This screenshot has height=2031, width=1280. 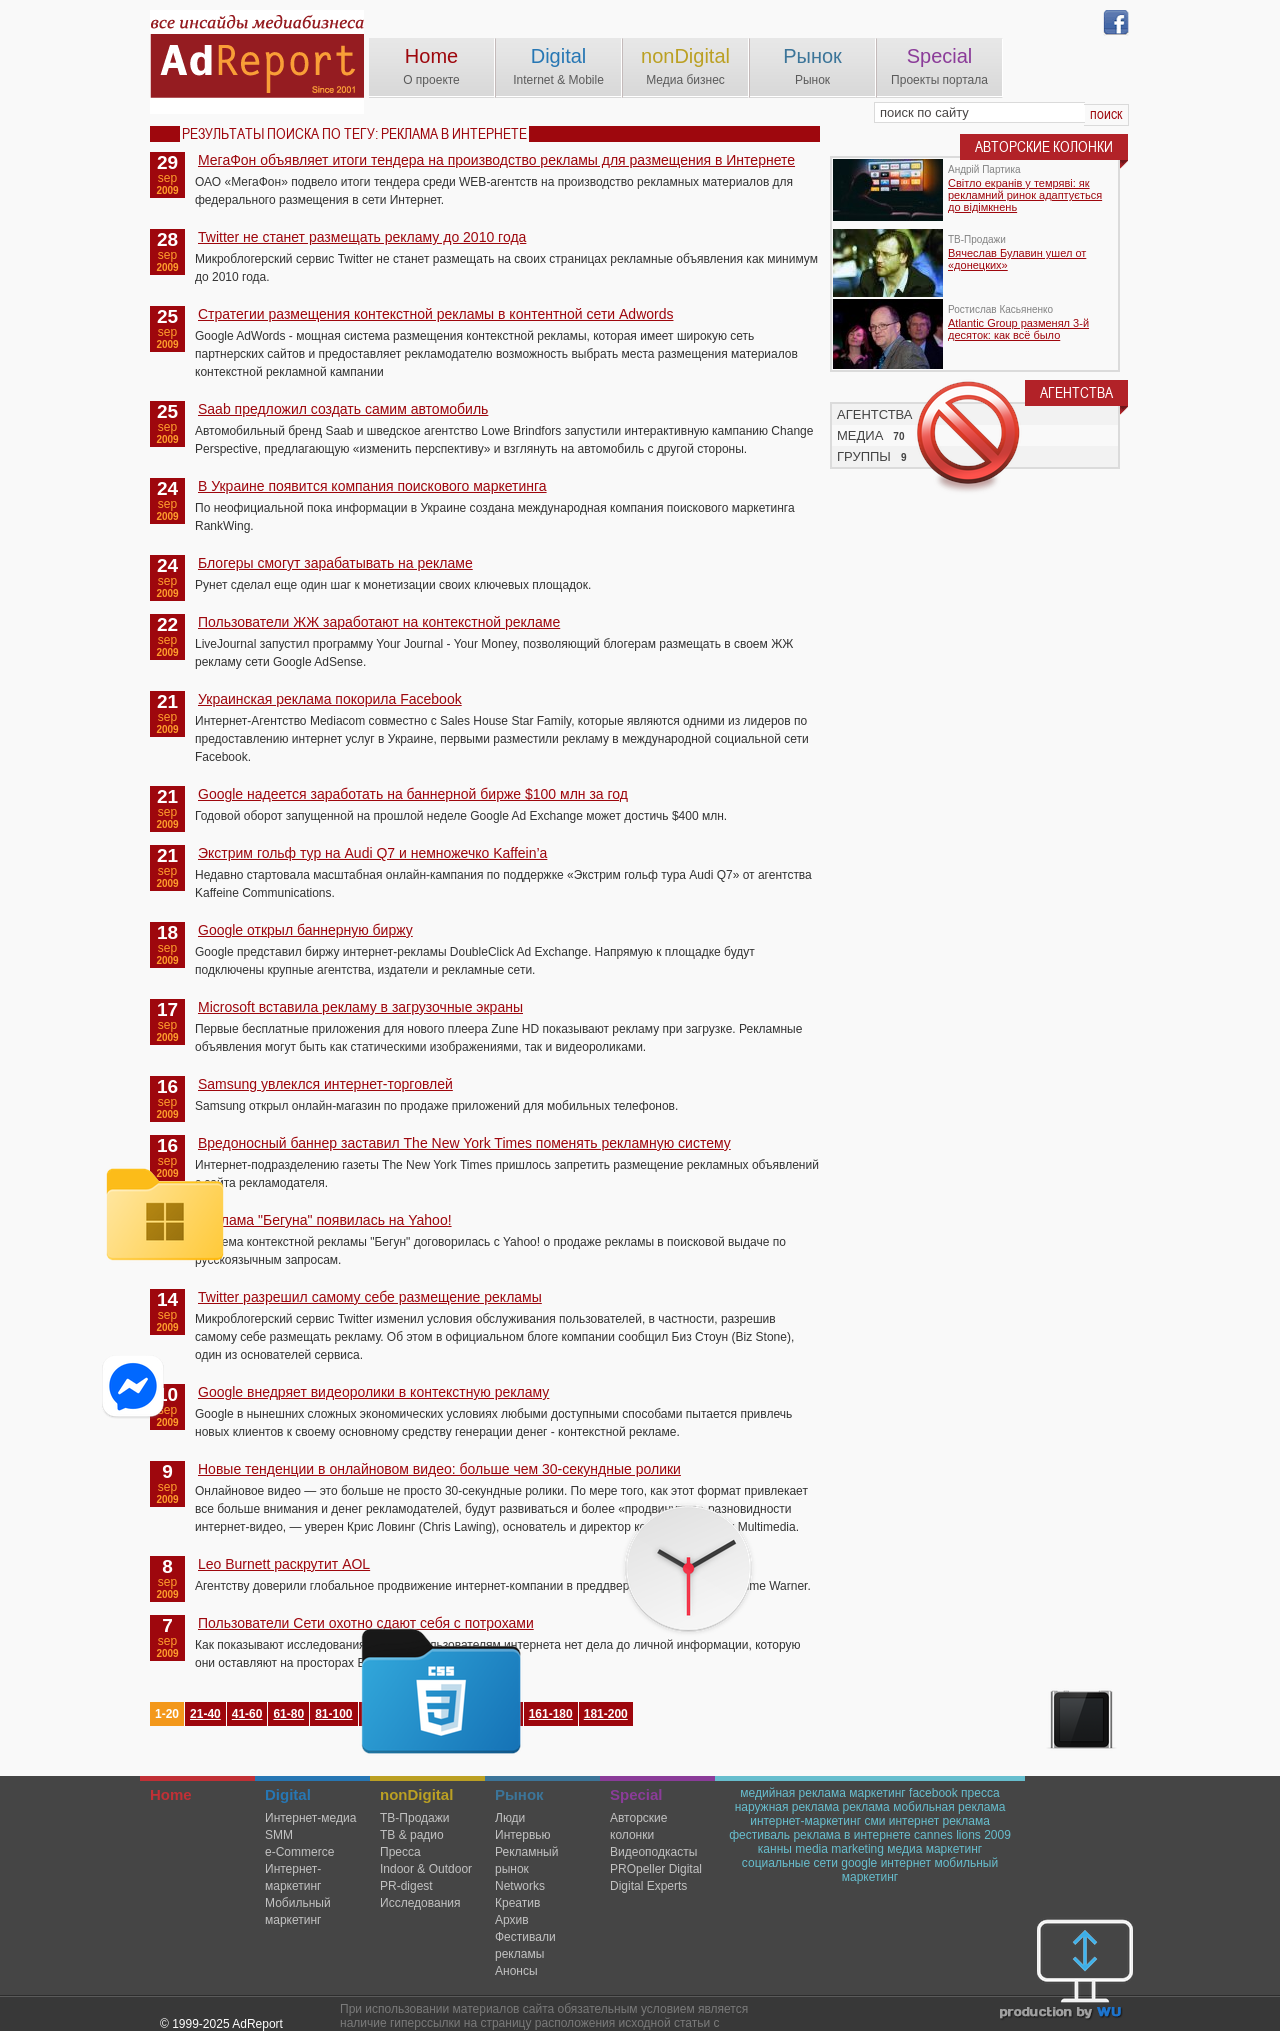 I want to click on open facebook messenger app, so click(x=133, y=1386).